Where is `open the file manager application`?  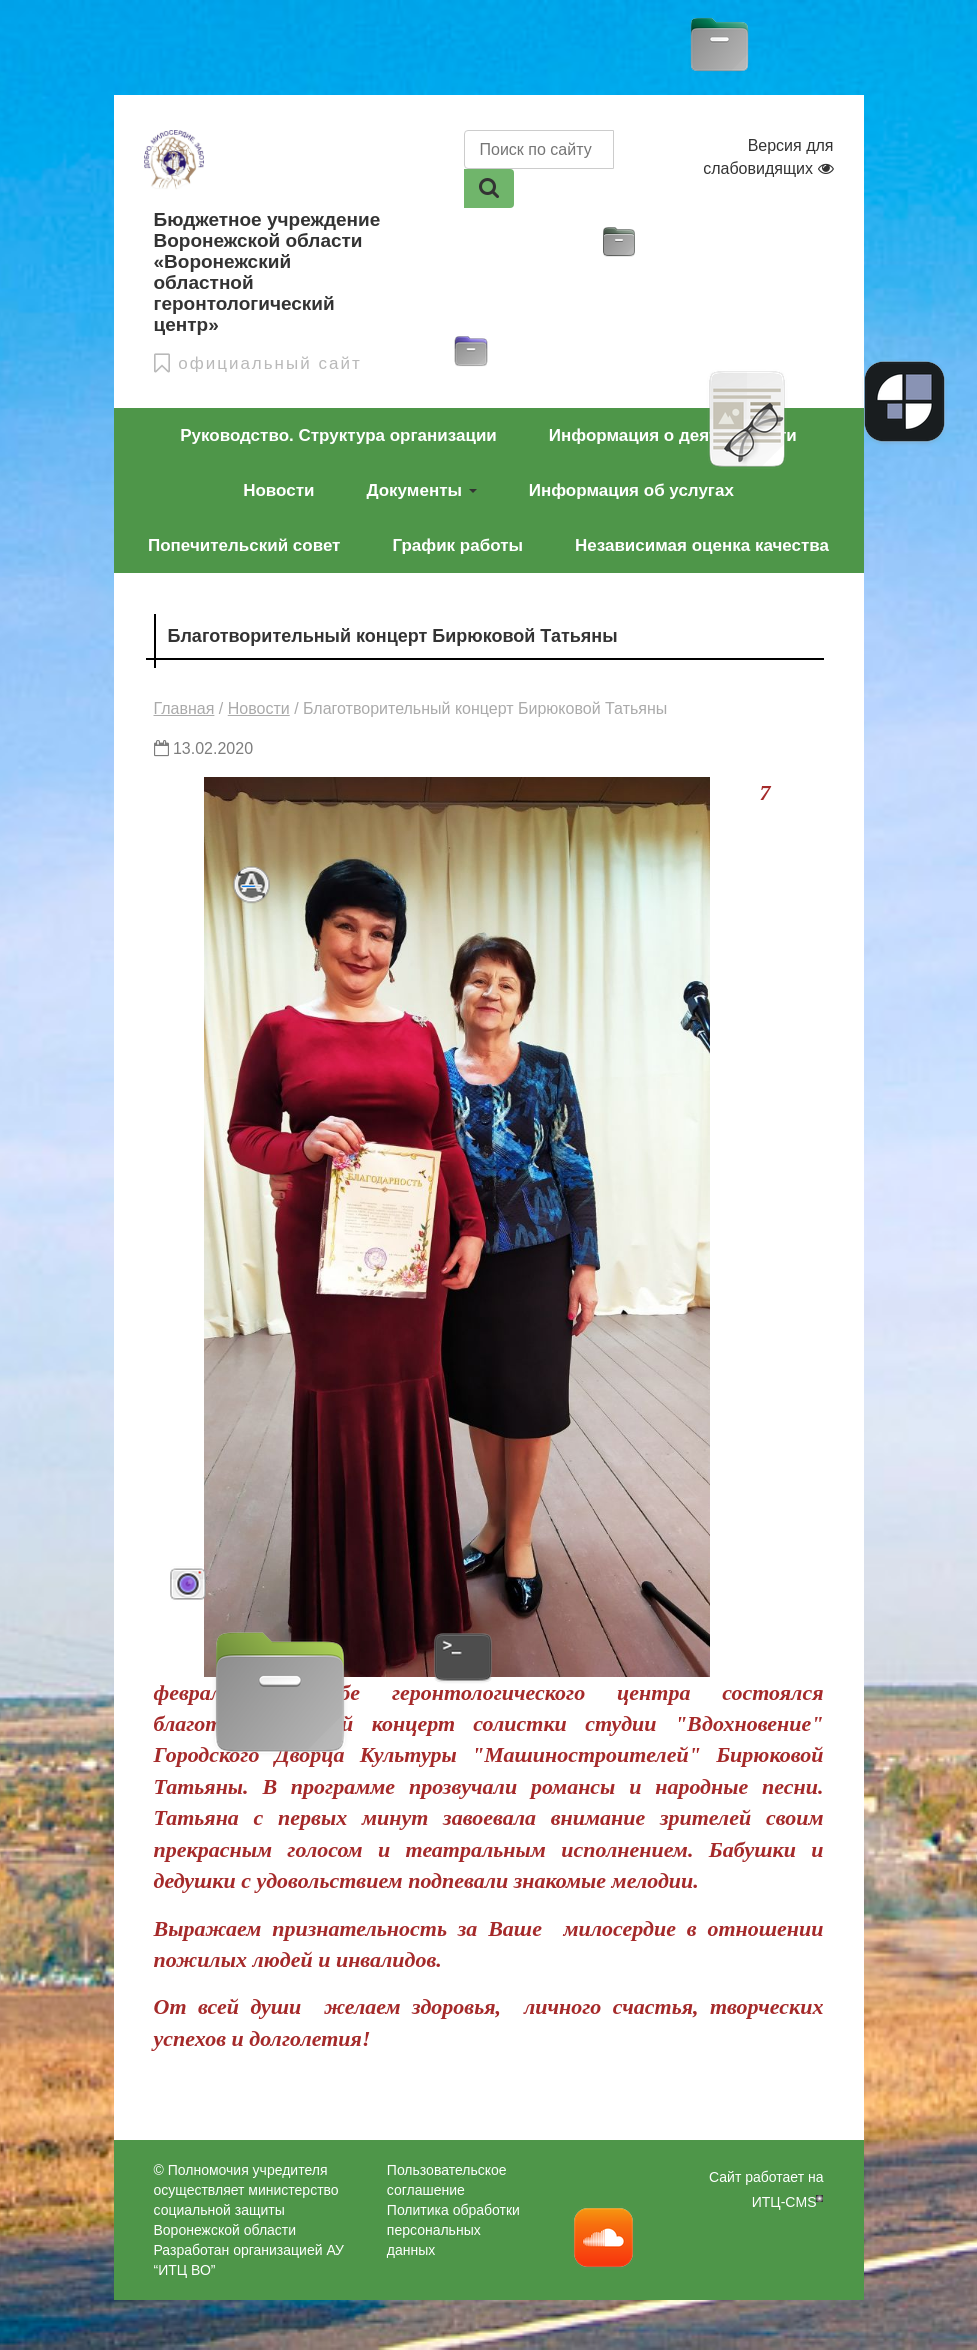 open the file manager application is located at coordinates (719, 44).